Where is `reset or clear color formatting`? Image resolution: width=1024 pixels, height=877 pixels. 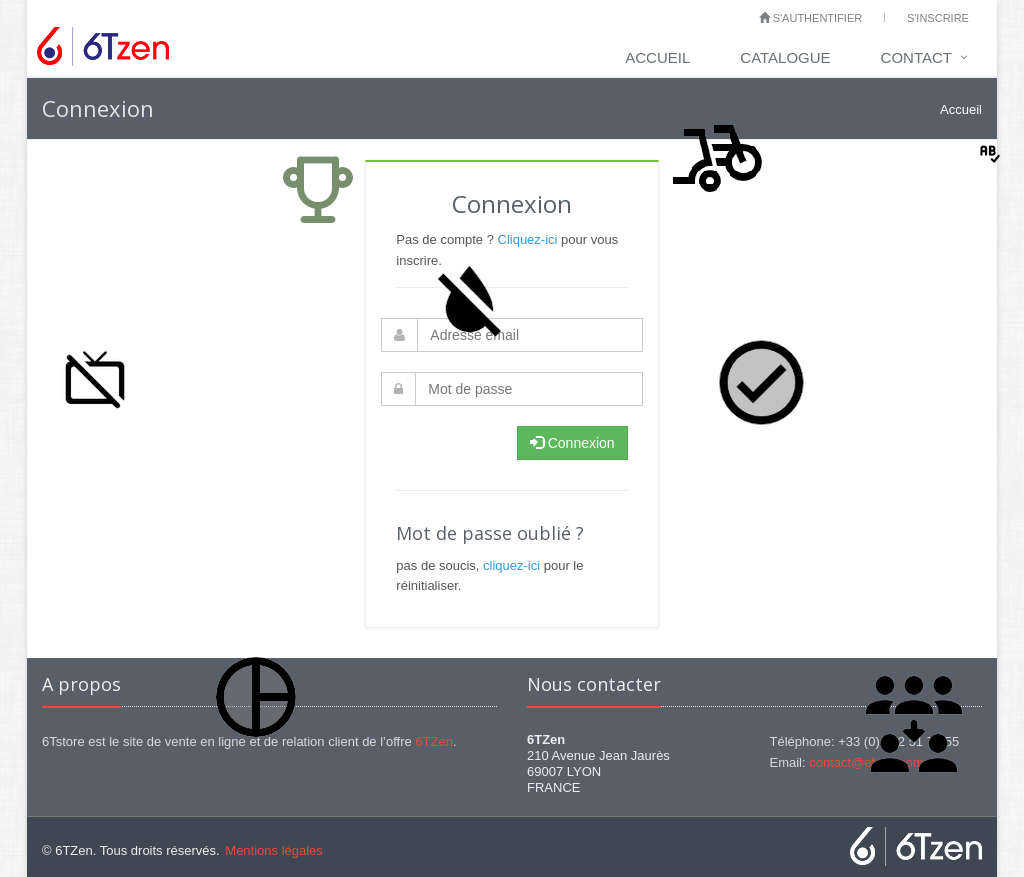
reset or clear color formatting is located at coordinates (469, 300).